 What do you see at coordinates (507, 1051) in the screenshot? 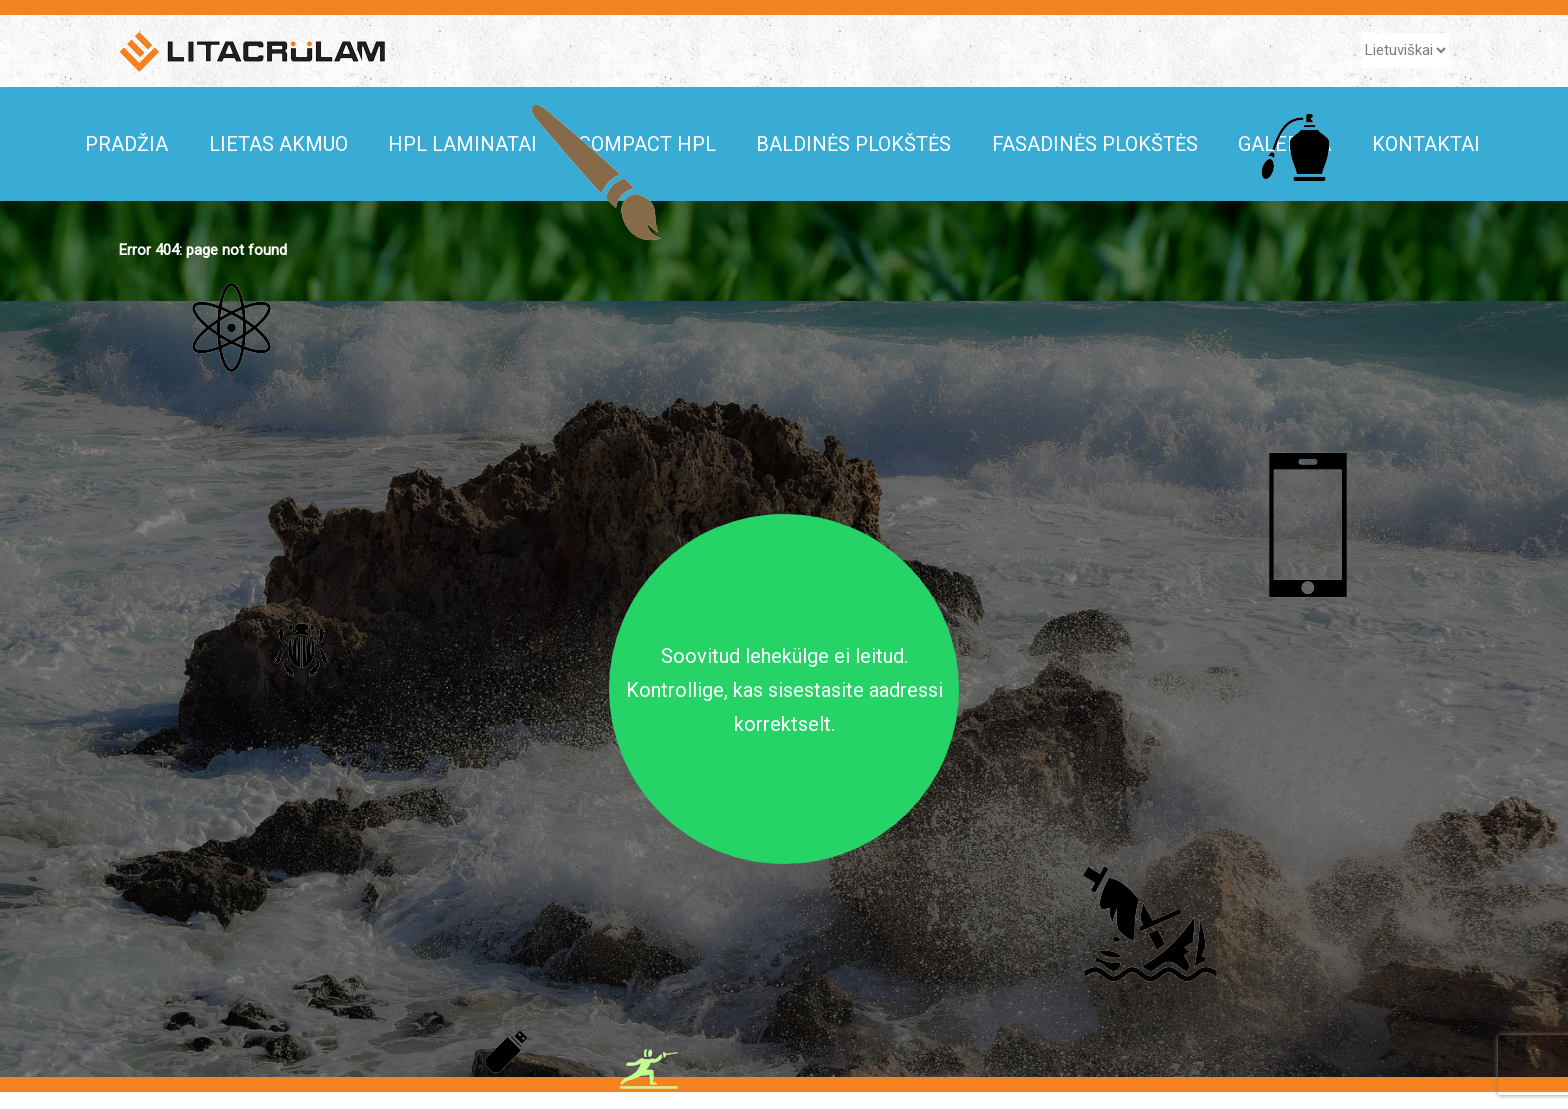
I see `access external storage device` at bounding box center [507, 1051].